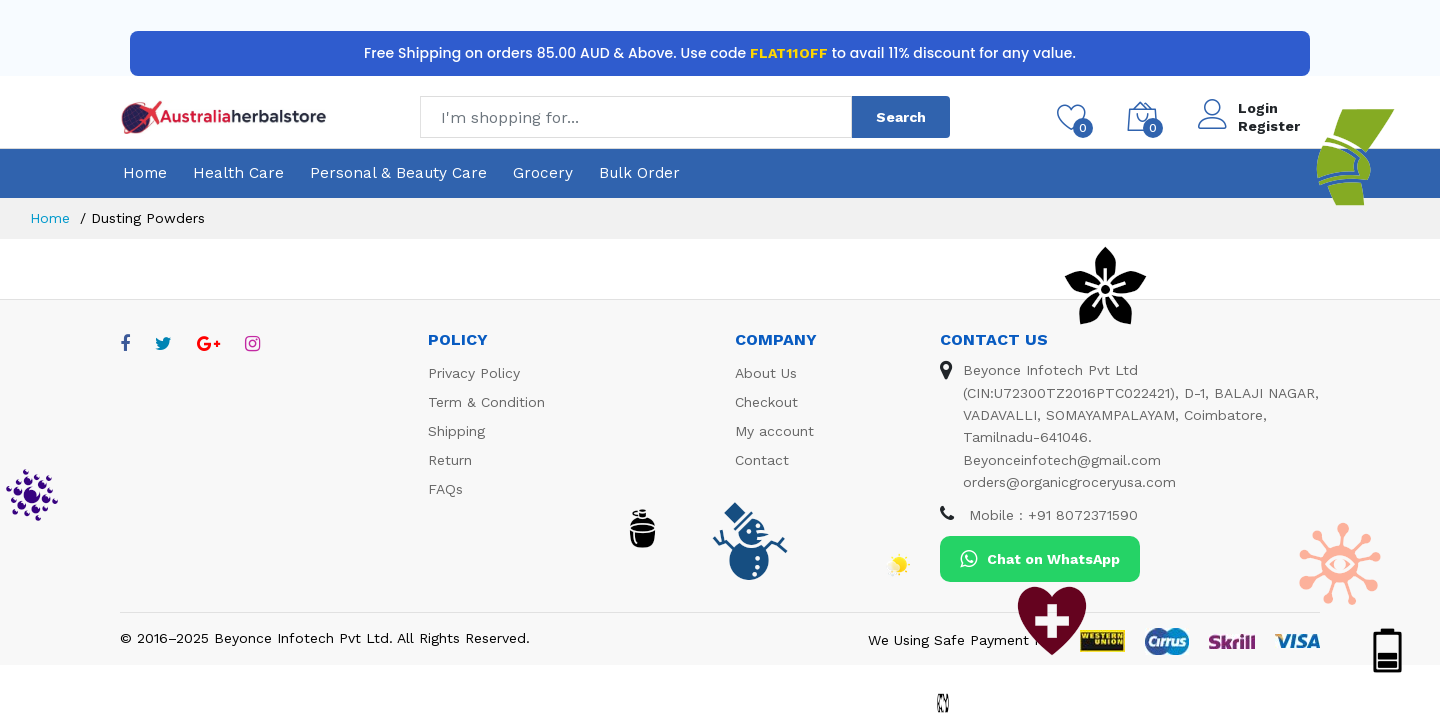 The width and height of the screenshot is (1440, 720). What do you see at coordinates (642, 528) in the screenshot?
I see `view water or hydration inventory item` at bounding box center [642, 528].